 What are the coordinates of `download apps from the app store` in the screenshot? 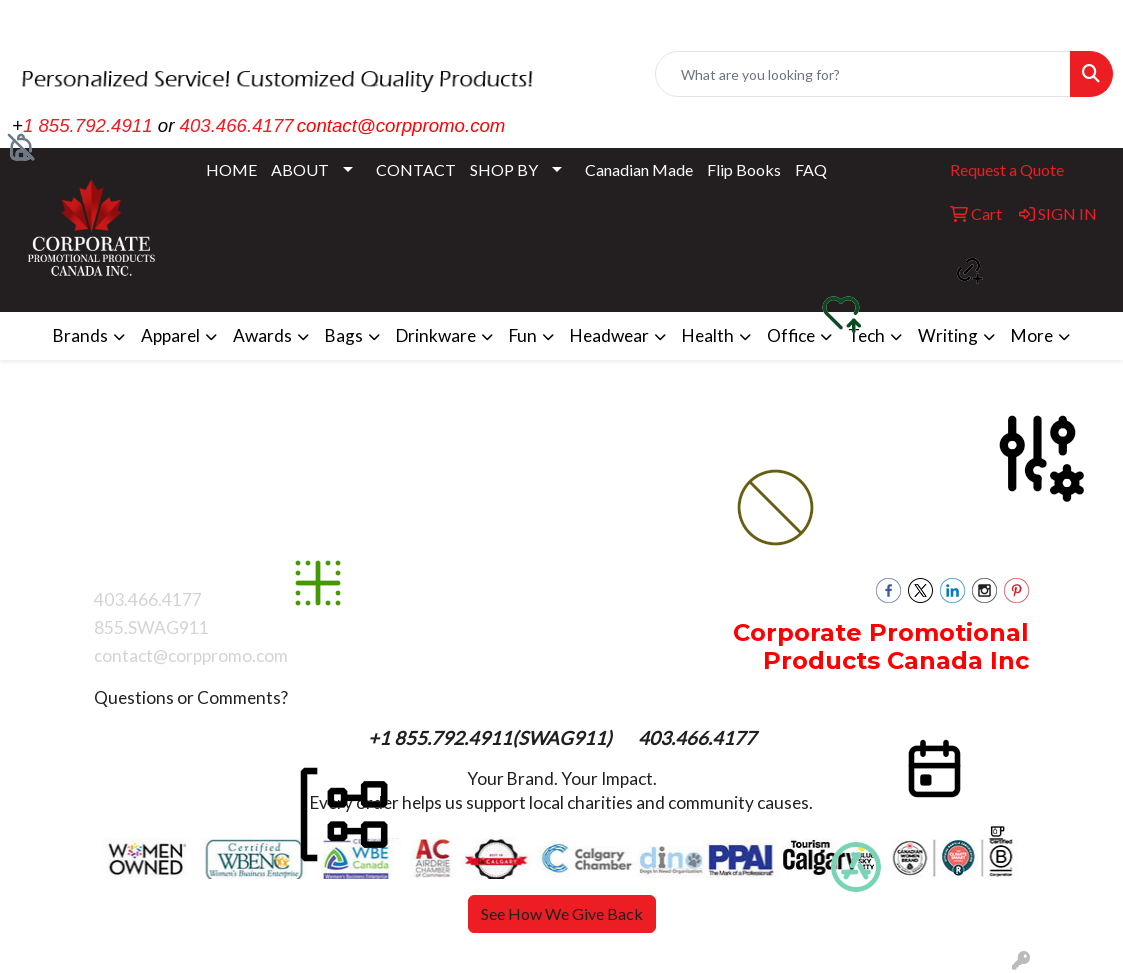 It's located at (856, 867).